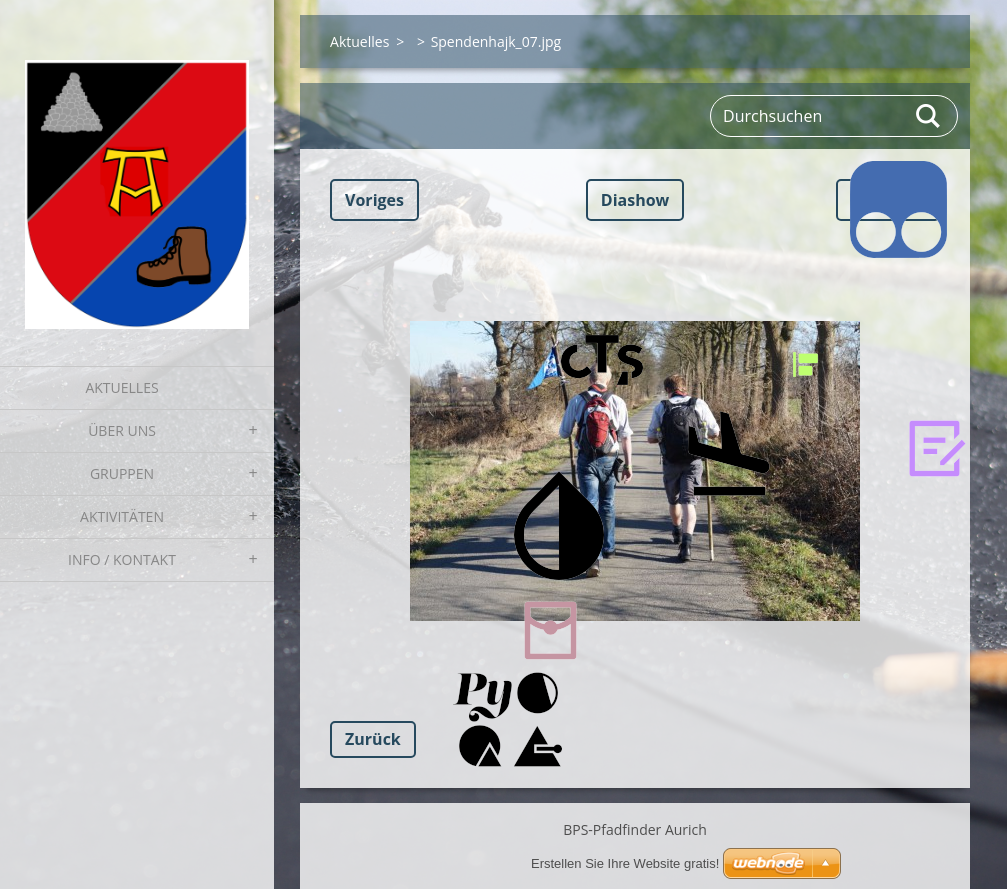 This screenshot has width=1007, height=889. Describe the element at coordinates (602, 360) in the screenshot. I see `CTS corporation logo` at that location.